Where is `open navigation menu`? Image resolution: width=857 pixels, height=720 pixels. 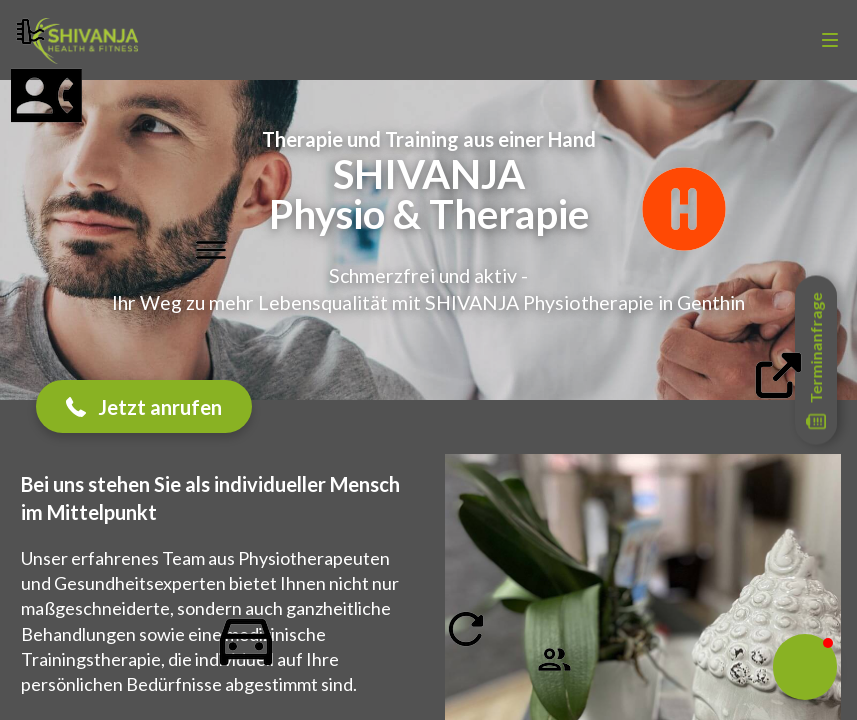
open navigation menu is located at coordinates (211, 250).